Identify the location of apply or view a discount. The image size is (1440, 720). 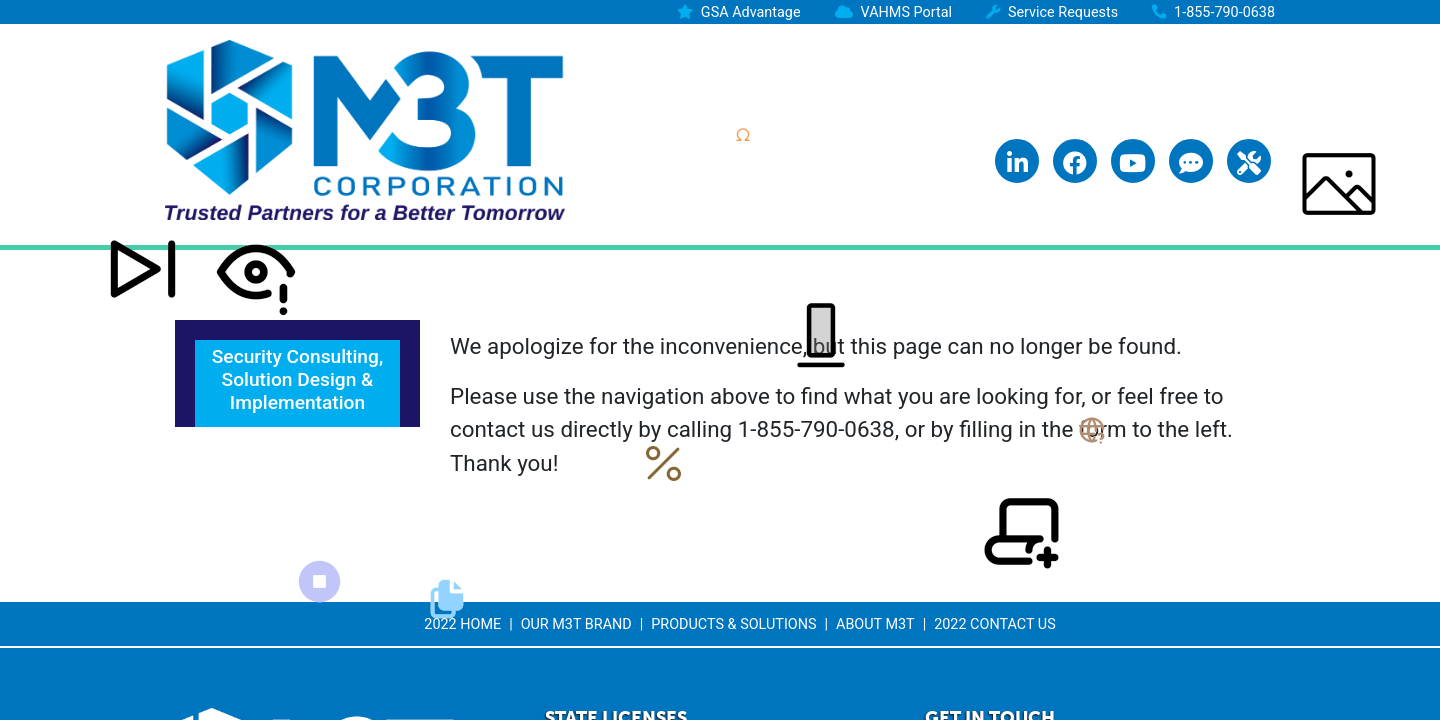
(663, 463).